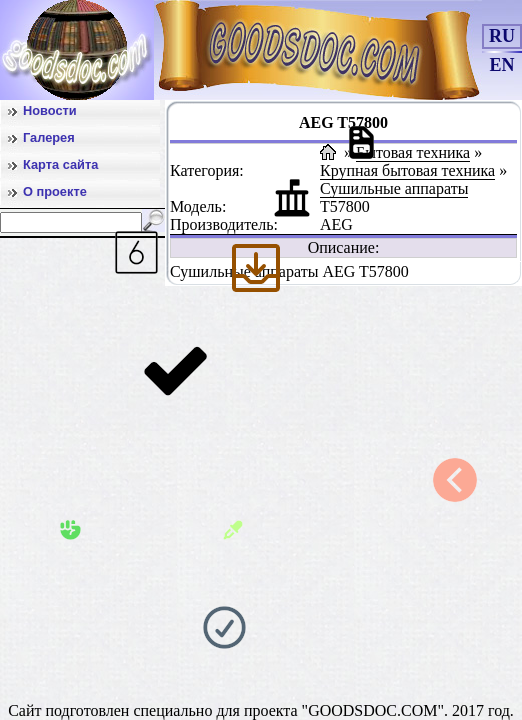  What do you see at coordinates (174, 369) in the screenshot?
I see `confirm or submit an action` at bounding box center [174, 369].